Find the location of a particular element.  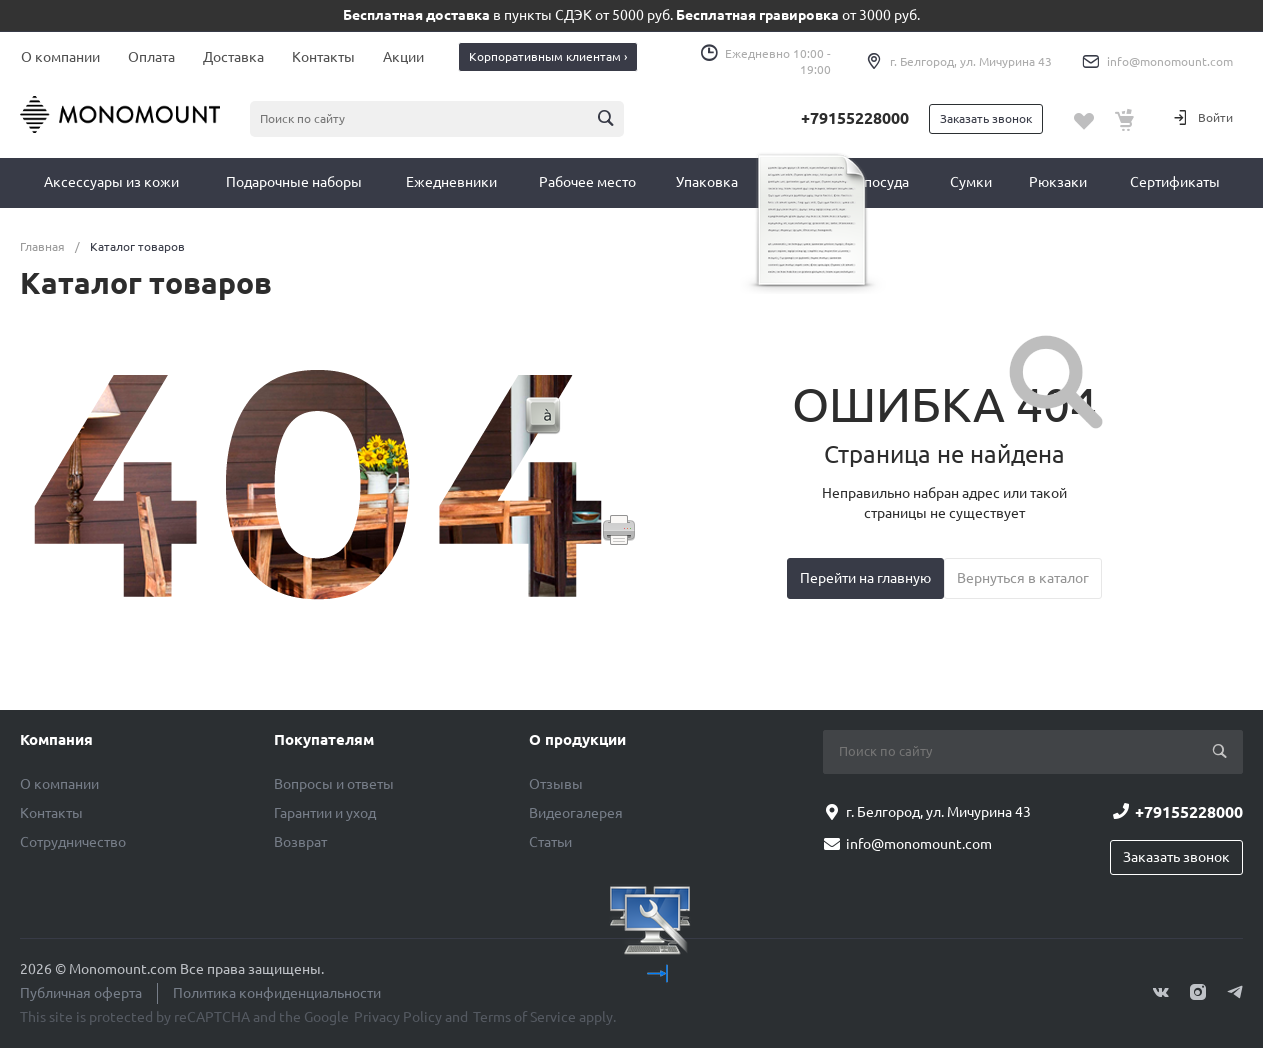

open character map to insert special symbols is located at coordinates (543, 416).